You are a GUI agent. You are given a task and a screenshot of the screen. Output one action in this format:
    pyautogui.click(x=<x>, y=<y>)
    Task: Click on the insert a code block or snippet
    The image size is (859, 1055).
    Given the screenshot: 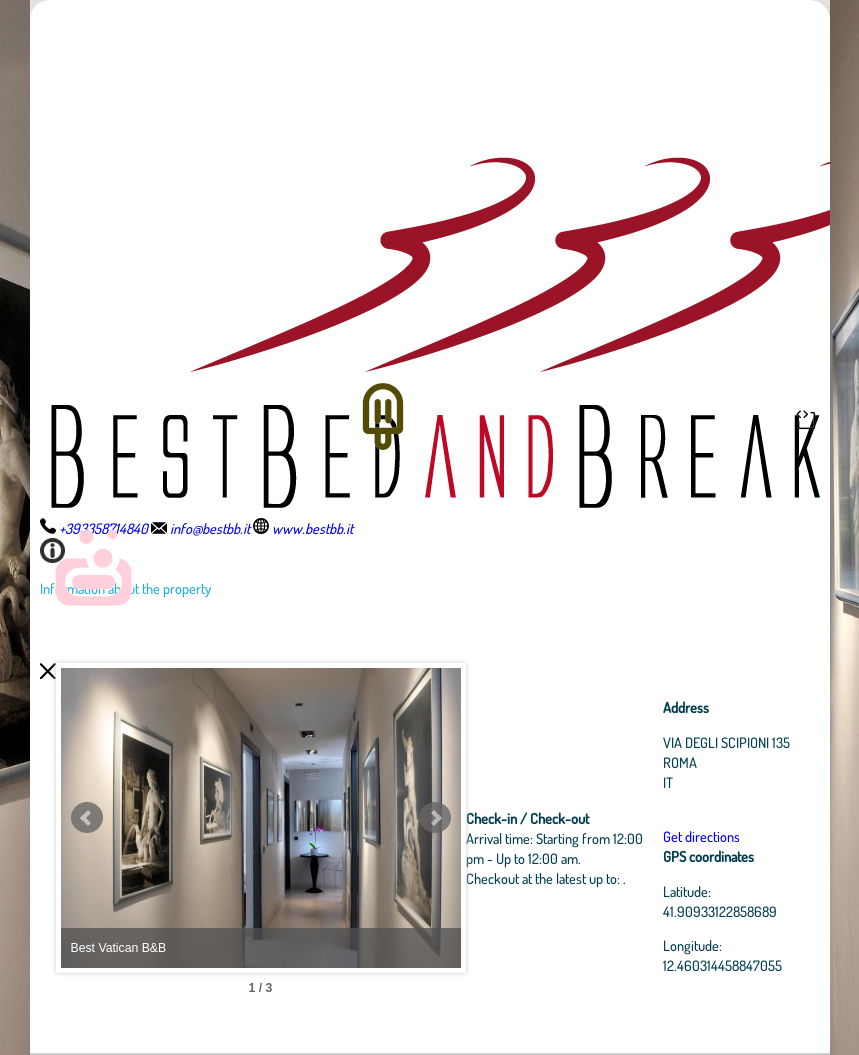 What is the action you would take?
    pyautogui.click(x=806, y=420)
    